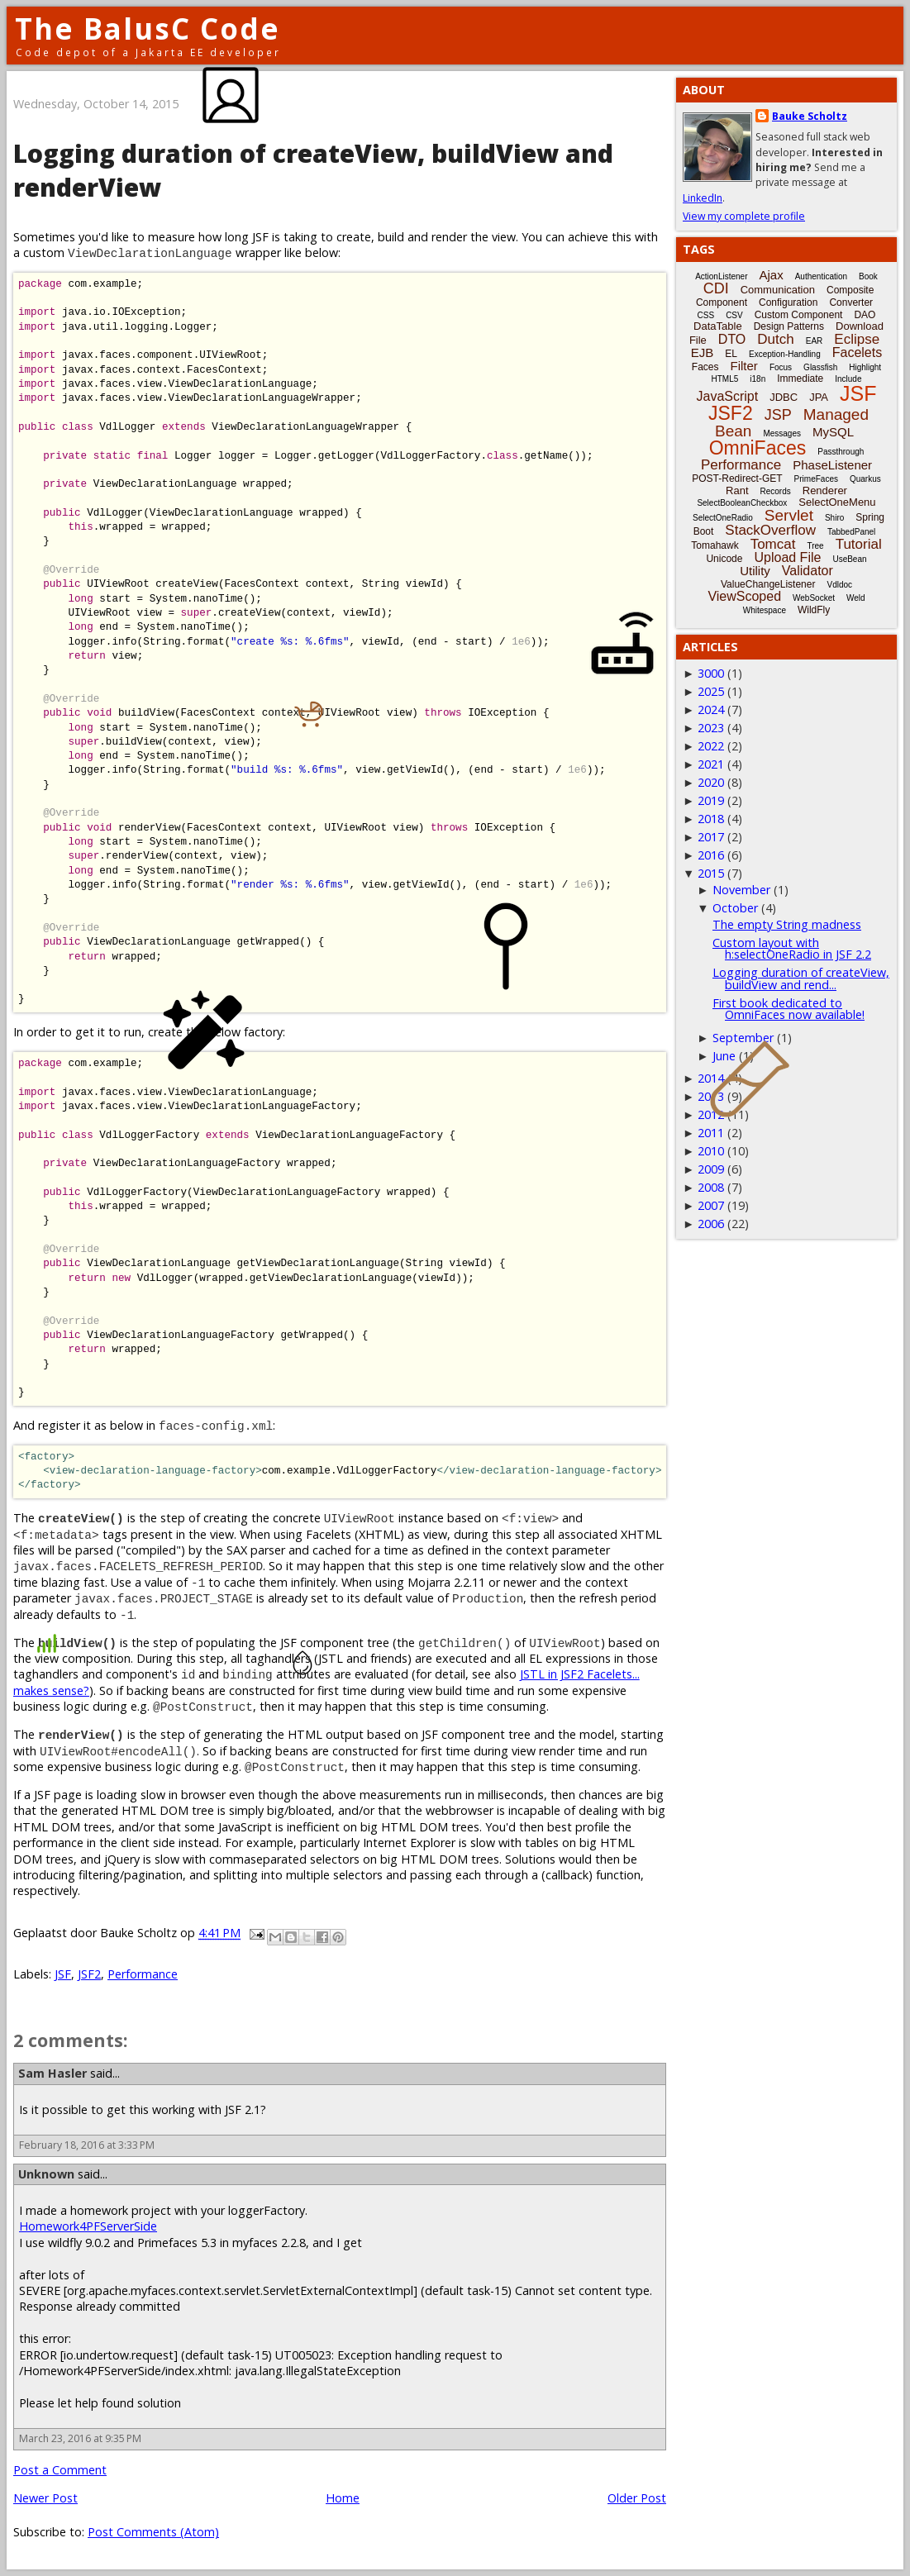  What do you see at coordinates (231, 95) in the screenshot?
I see `view user profile` at bounding box center [231, 95].